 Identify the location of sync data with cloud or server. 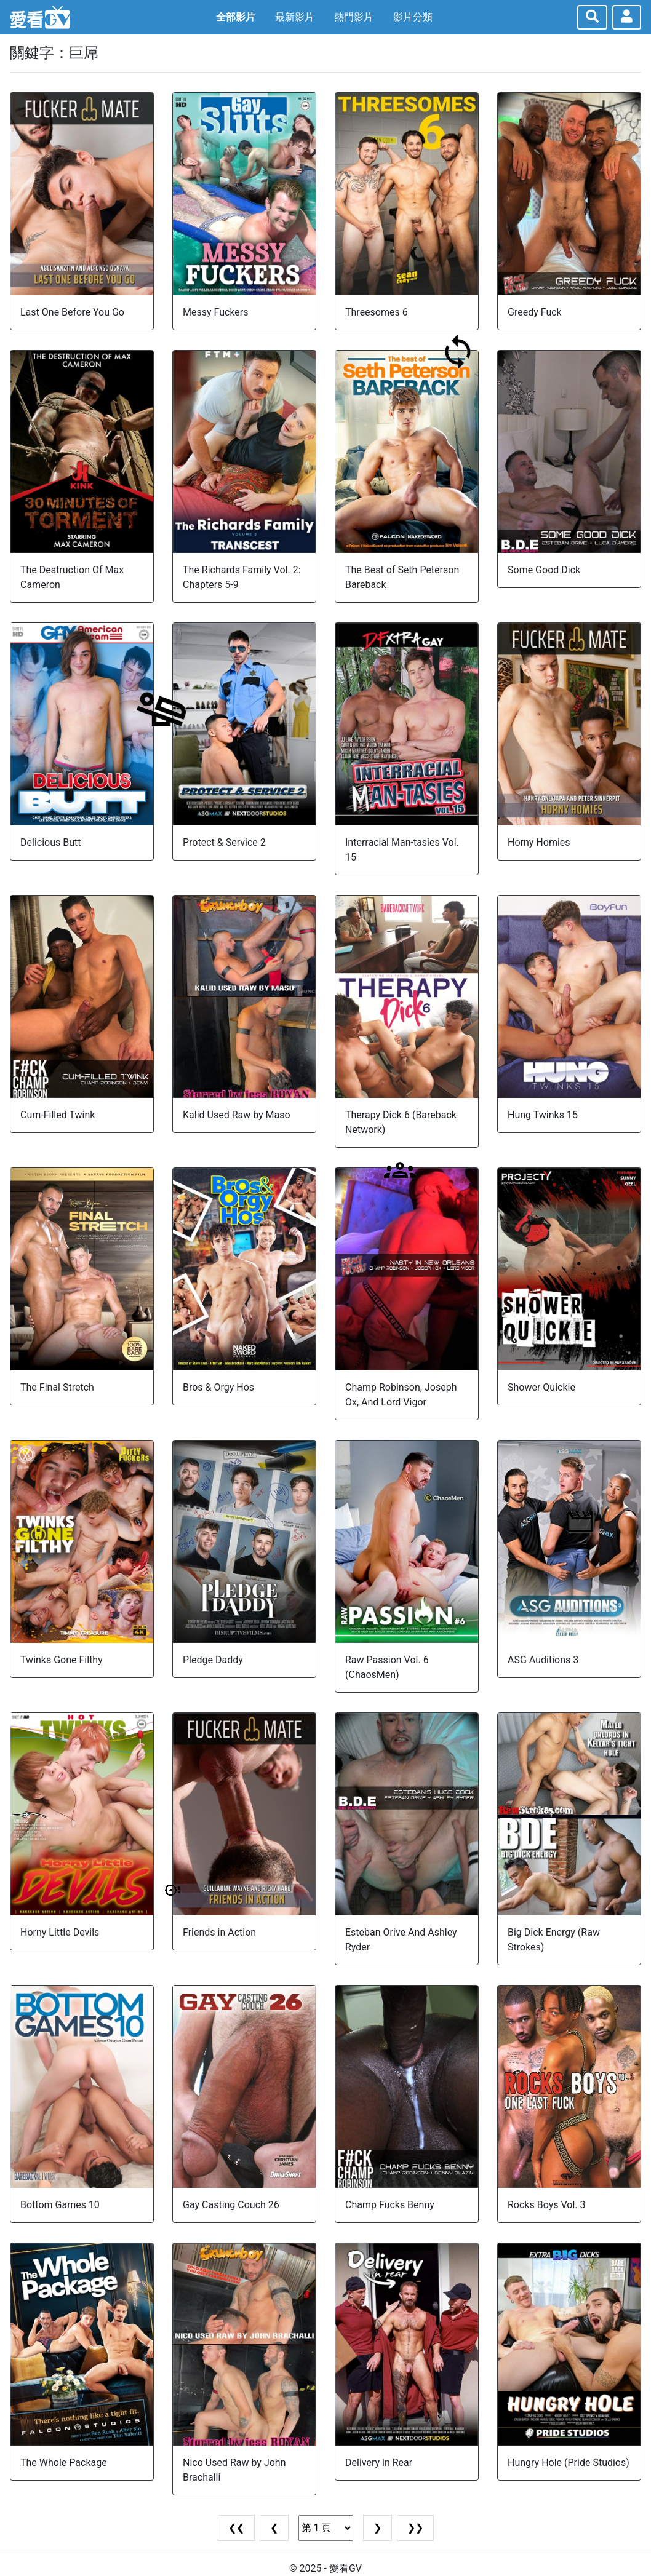
(458, 352).